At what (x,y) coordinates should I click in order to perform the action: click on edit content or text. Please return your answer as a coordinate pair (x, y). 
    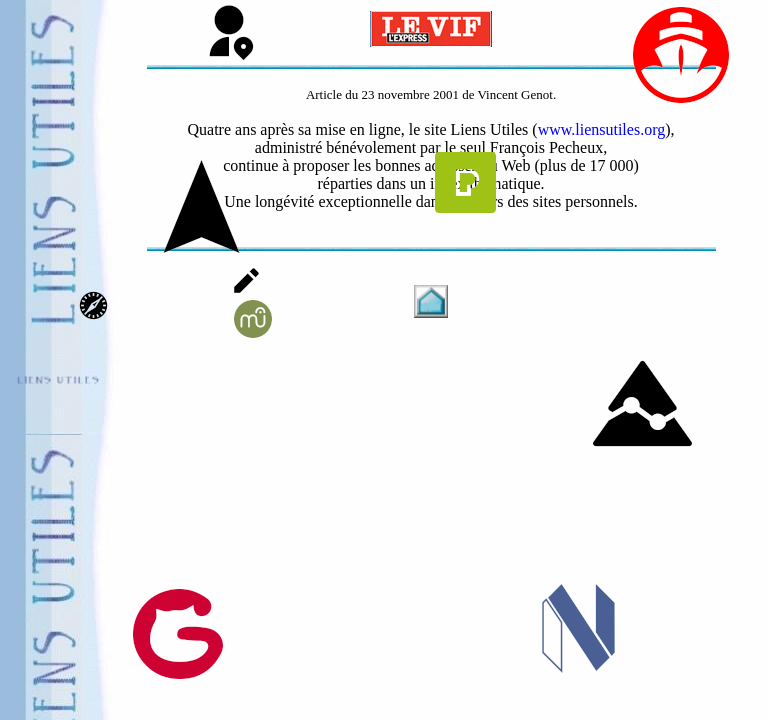
    Looking at the image, I should click on (246, 280).